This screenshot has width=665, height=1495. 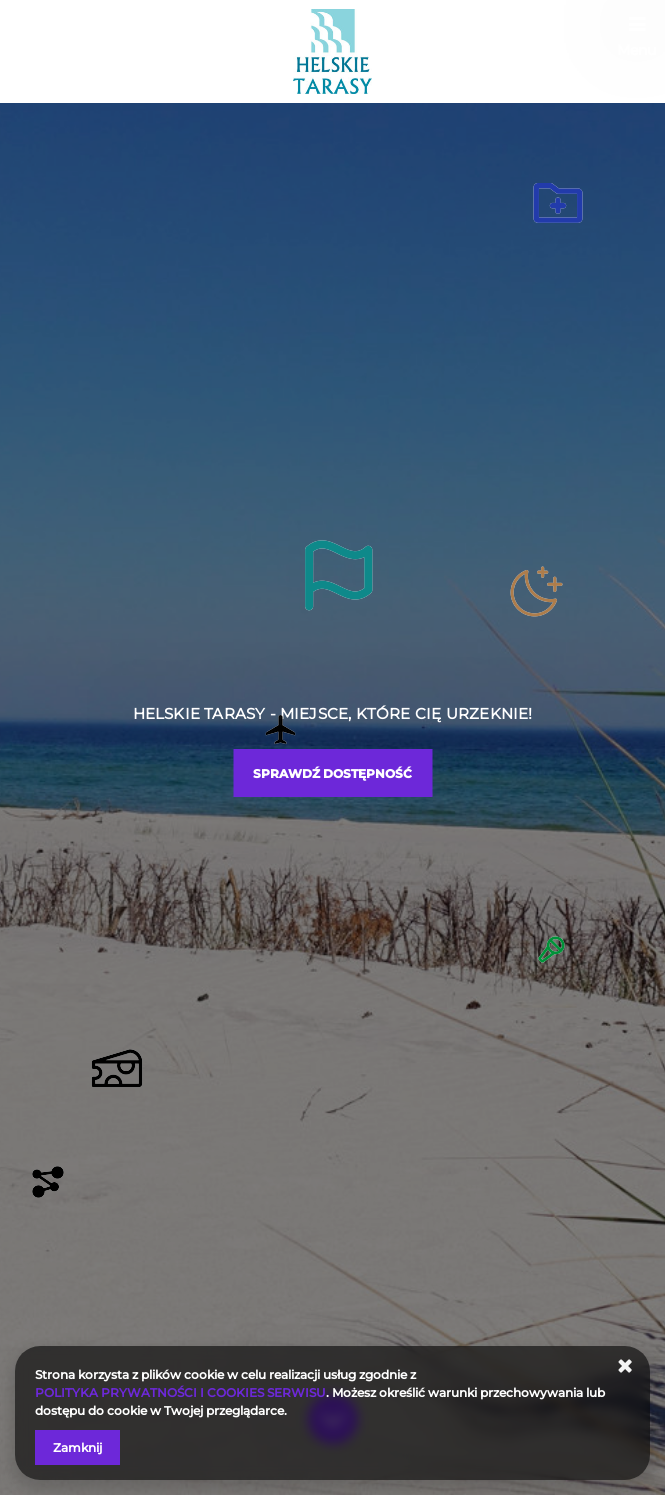 What do you see at coordinates (534, 592) in the screenshot?
I see `toggle dark mode or night theme` at bounding box center [534, 592].